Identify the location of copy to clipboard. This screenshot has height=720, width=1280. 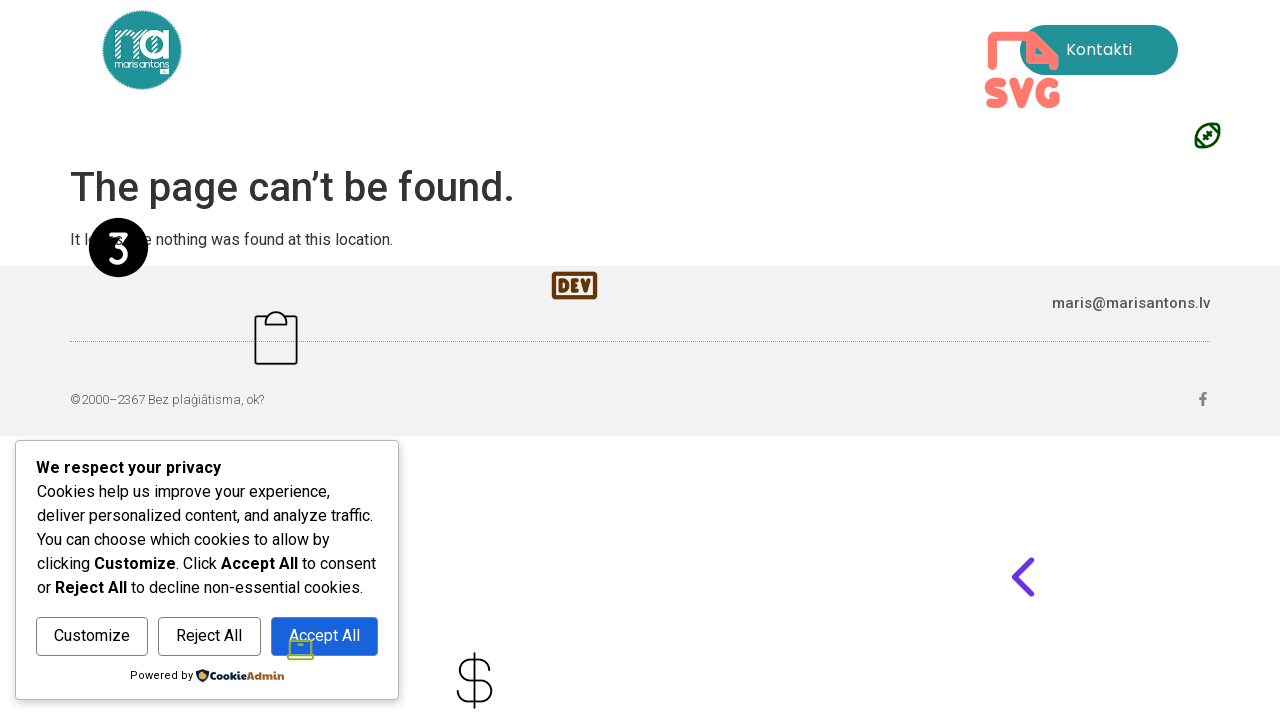
(276, 339).